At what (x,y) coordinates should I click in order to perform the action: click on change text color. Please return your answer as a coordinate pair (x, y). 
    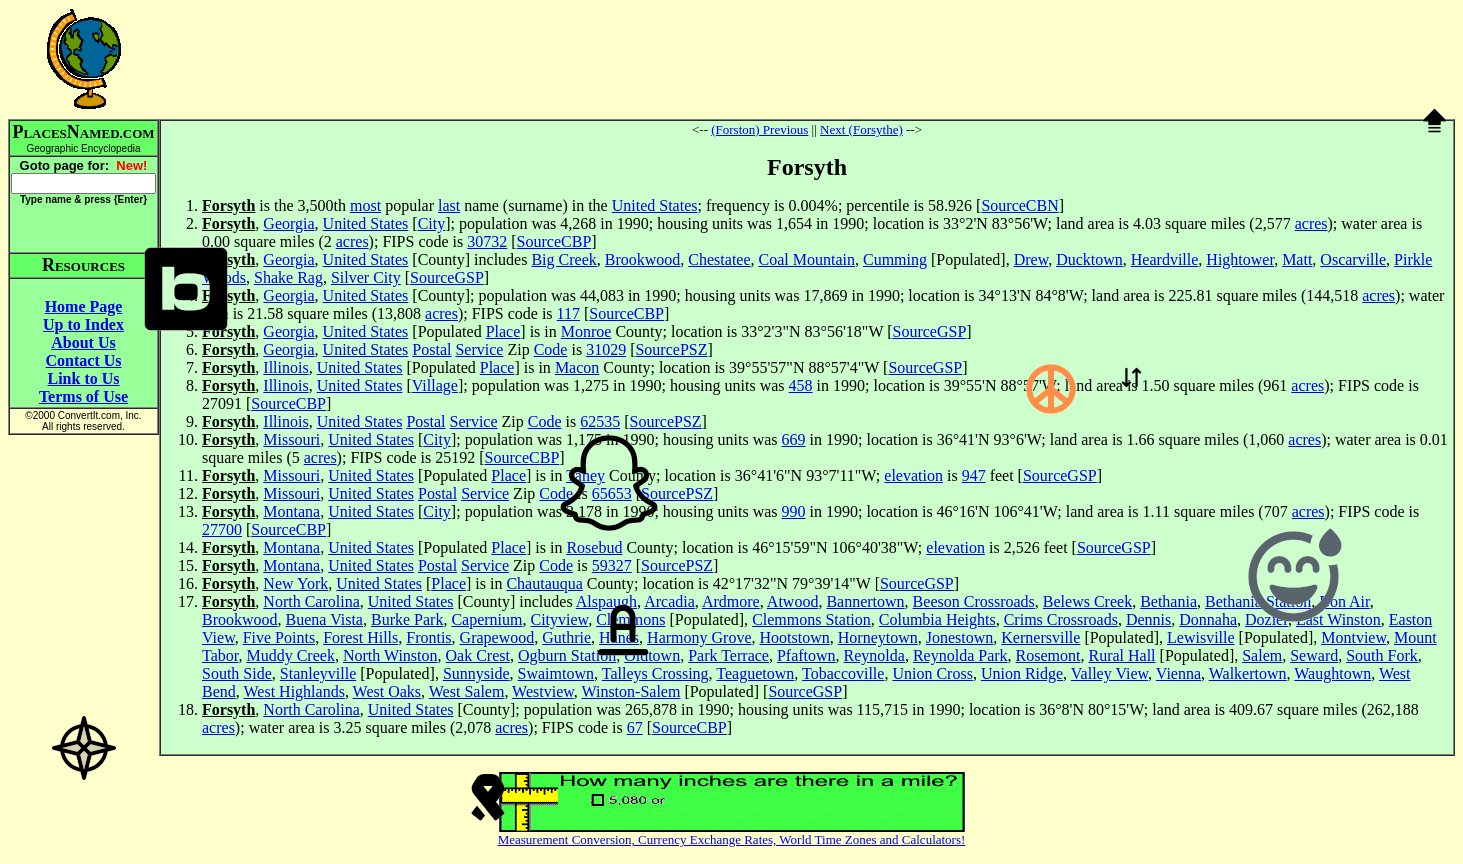
    Looking at the image, I should click on (623, 630).